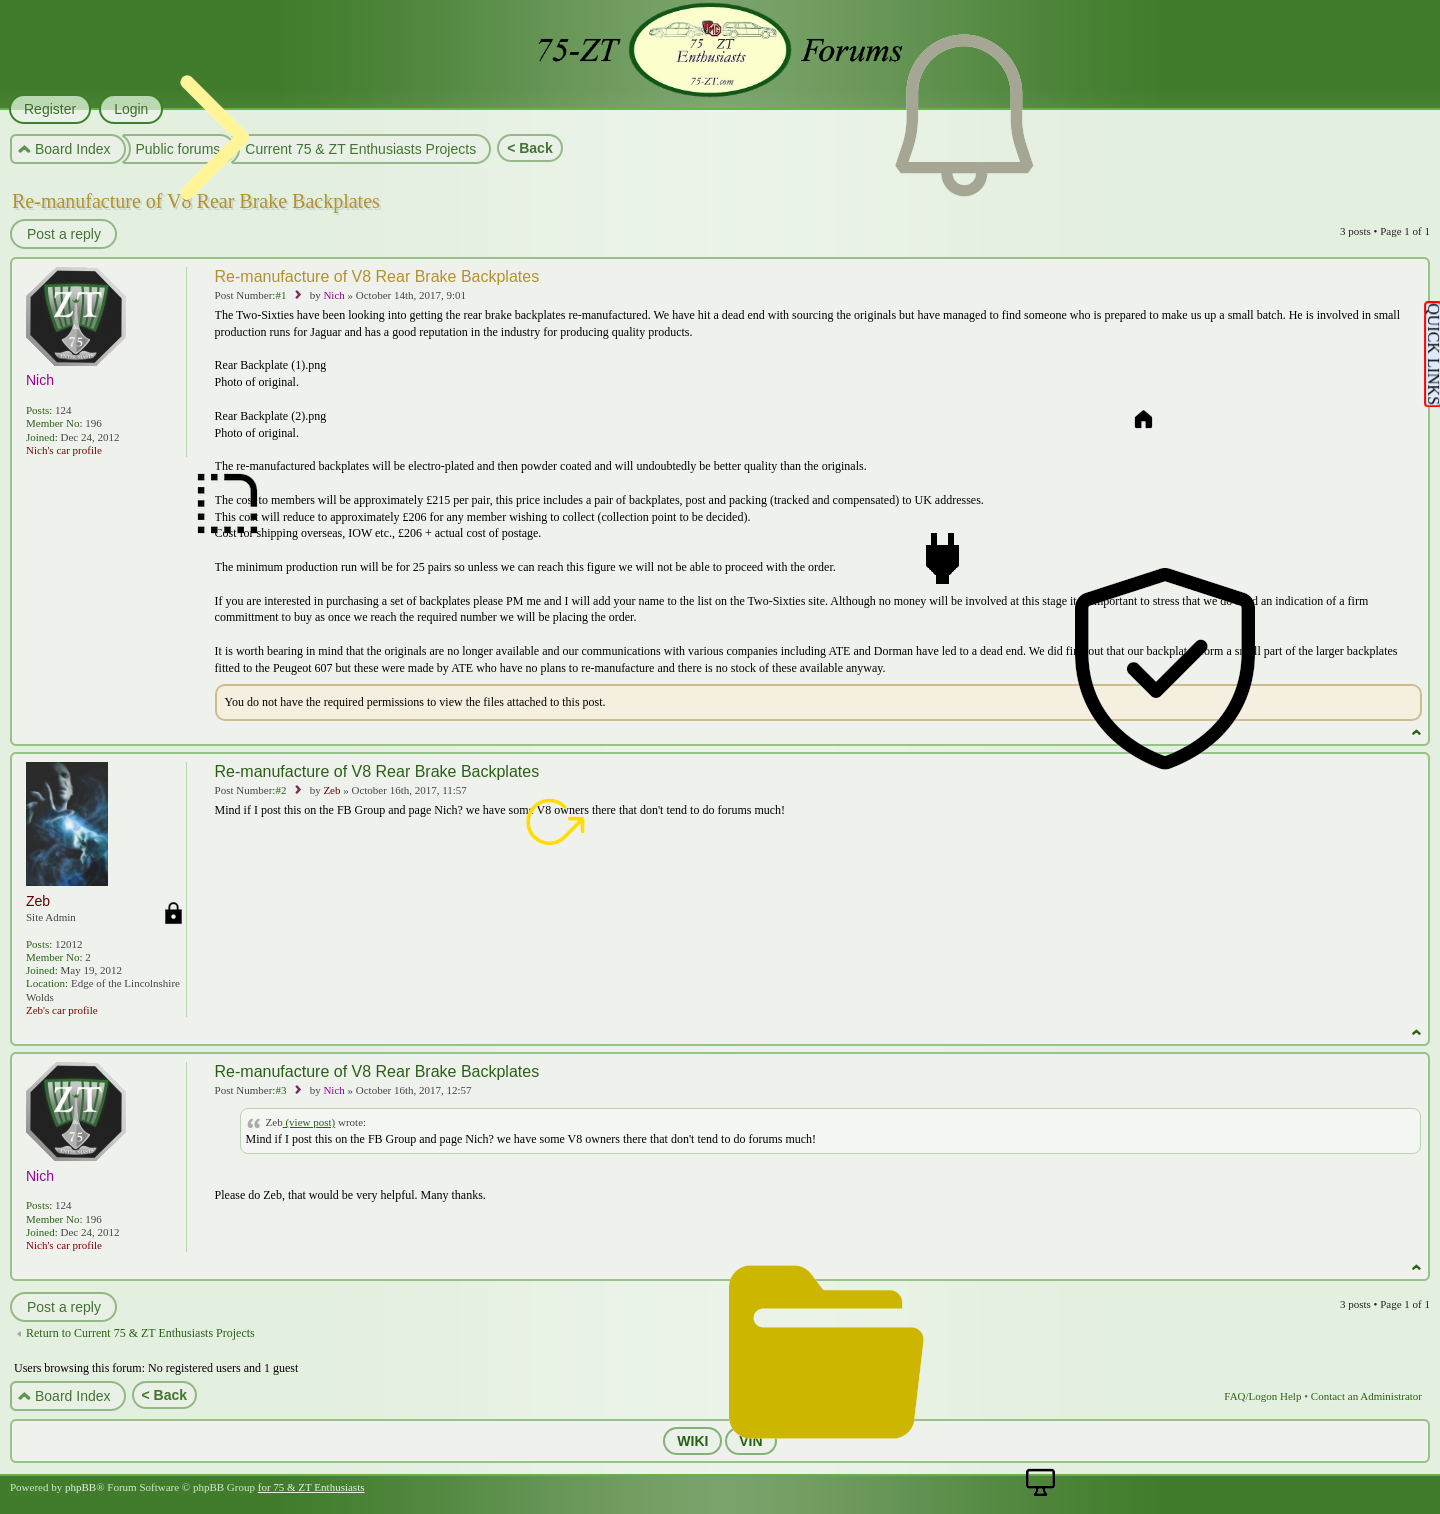  Describe the element at coordinates (556, 822) in the screenshot. I see `refresh or reload content` at that location.